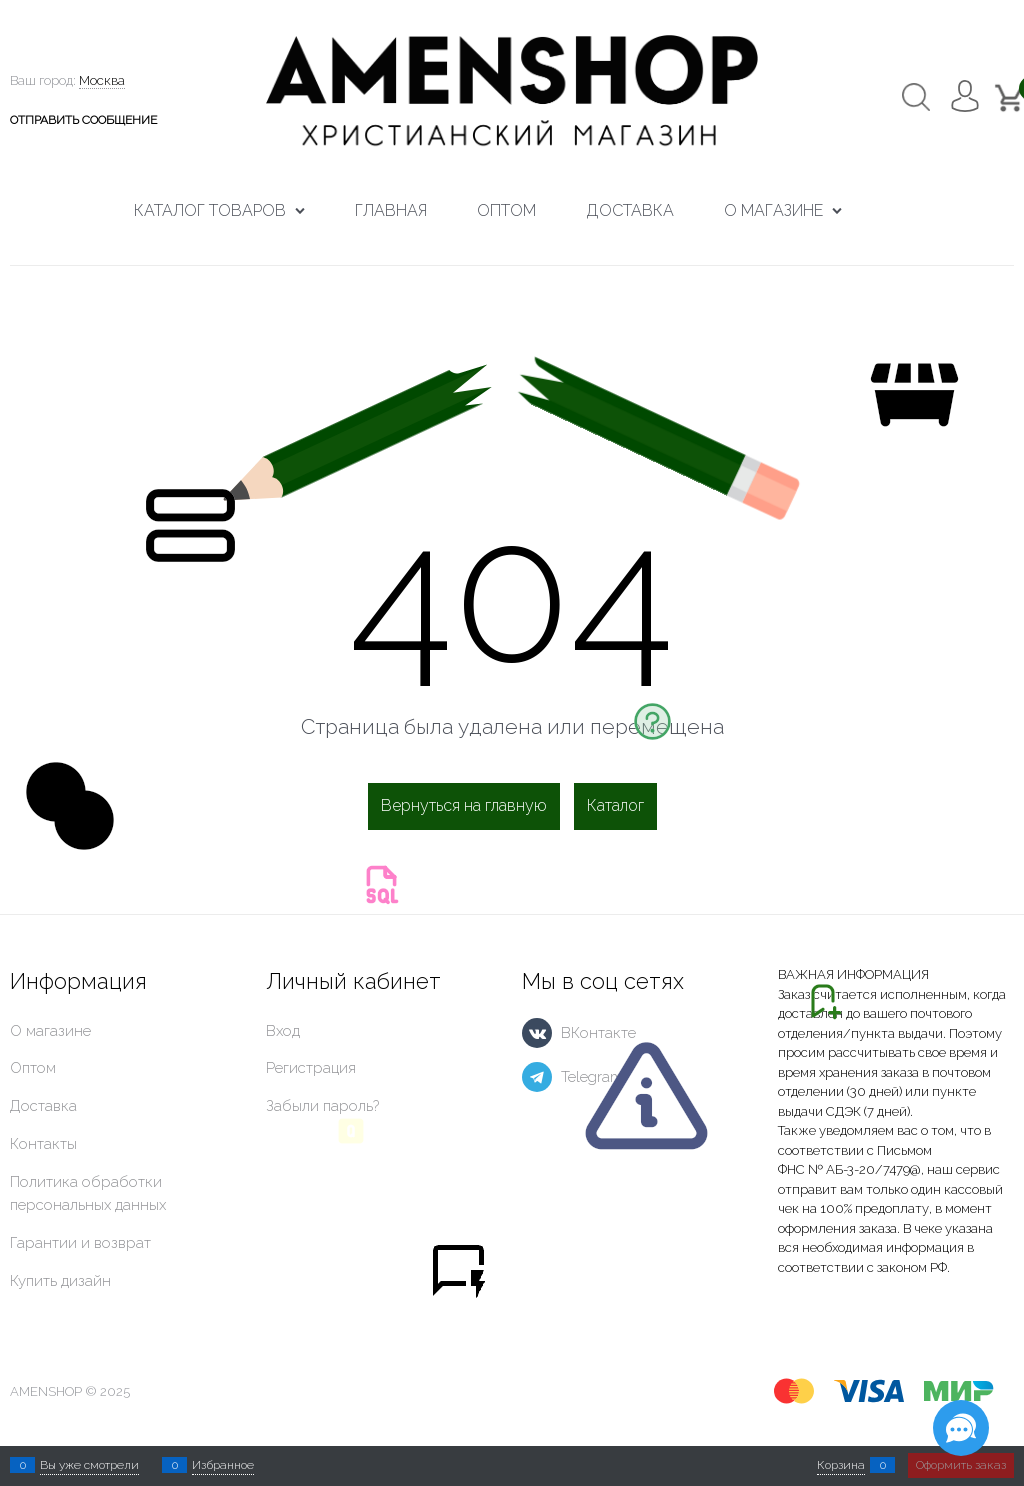 Image resolution: width=1024 pixels, height=1486 pixels. Describe the element at coordinates (646, 1099) in the screenshot. I see `view important information or notice` at that location.